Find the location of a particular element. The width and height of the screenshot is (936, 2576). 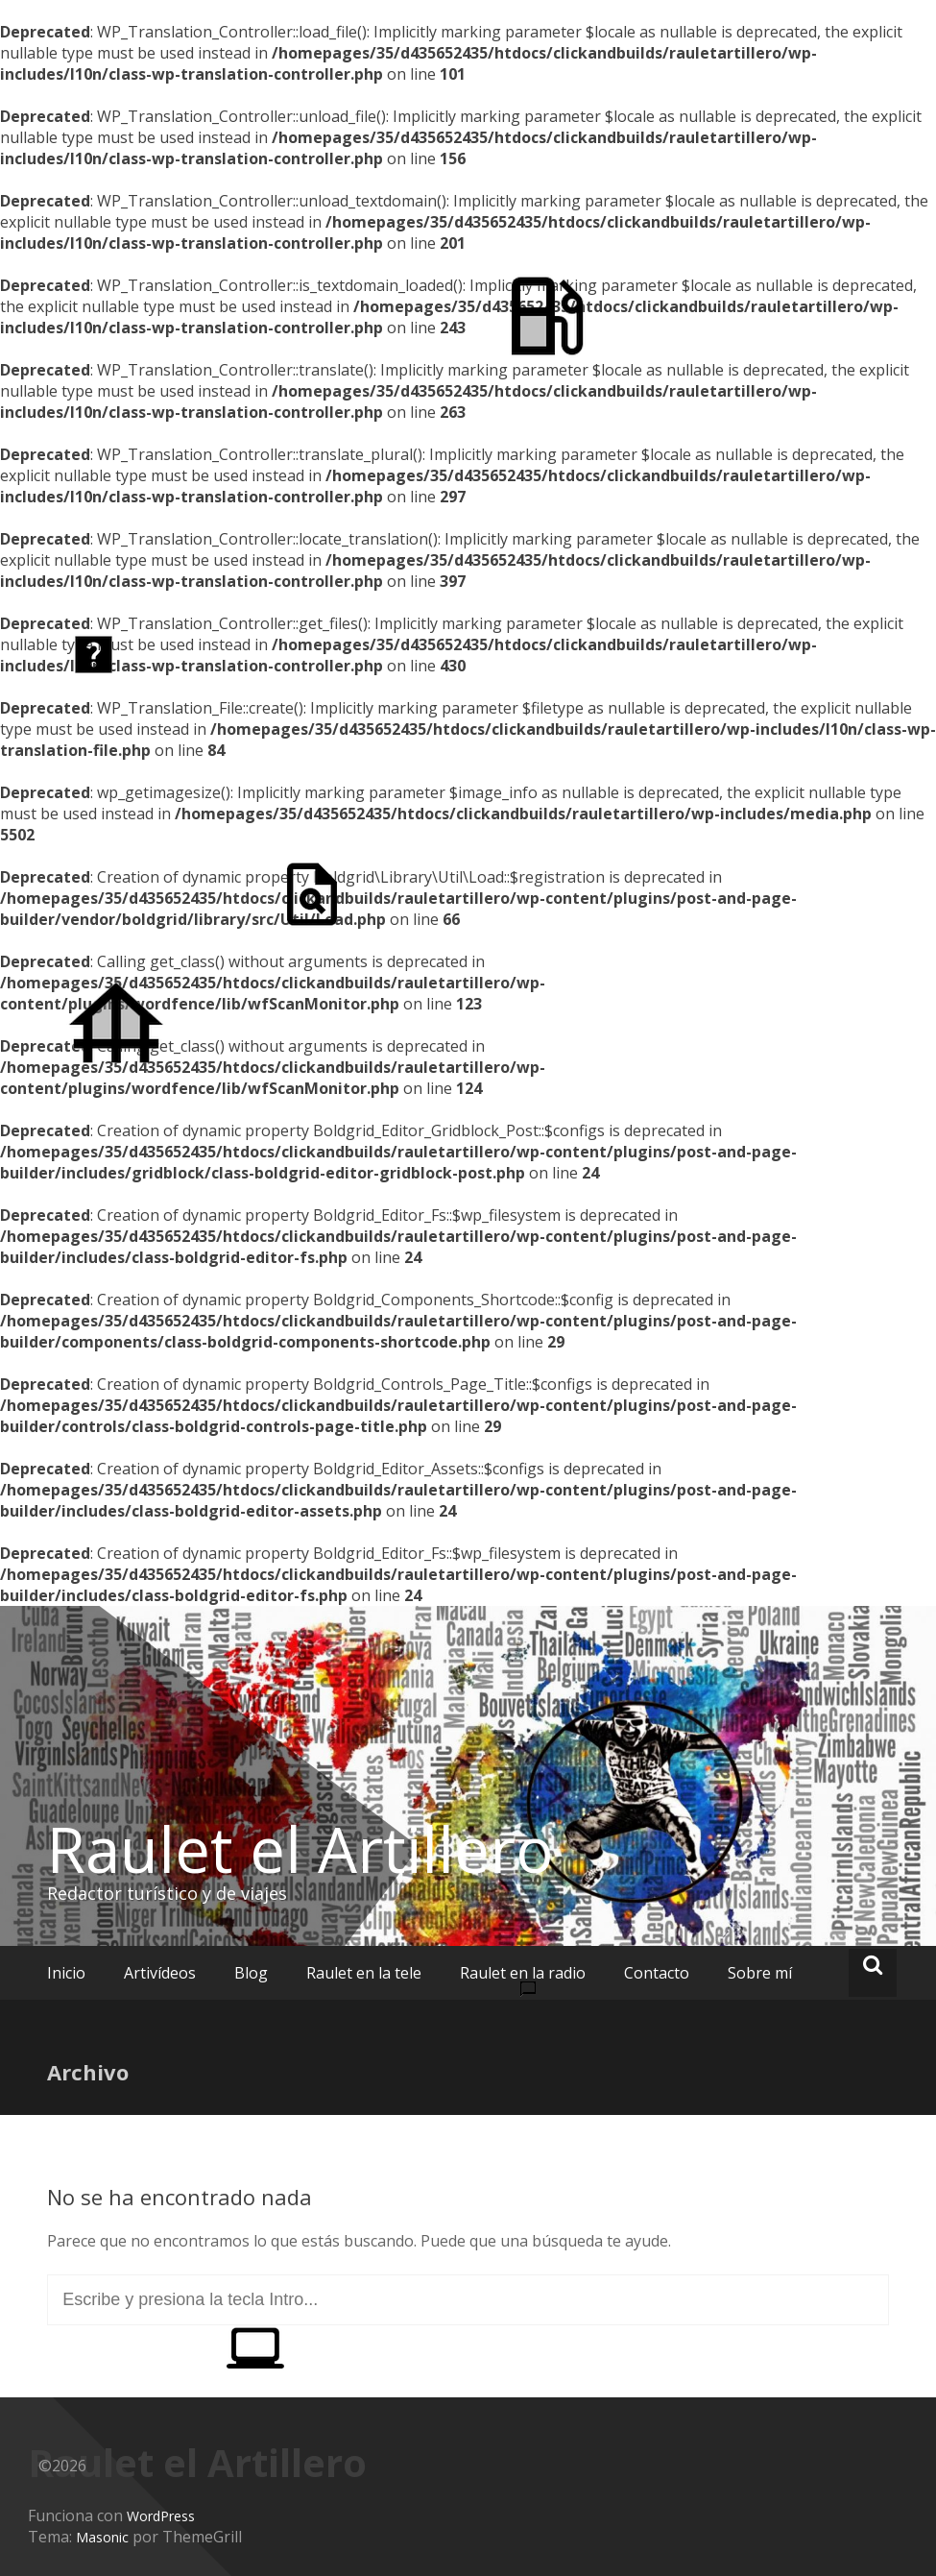

view property foundation details is located at coordinates (116, 1025).